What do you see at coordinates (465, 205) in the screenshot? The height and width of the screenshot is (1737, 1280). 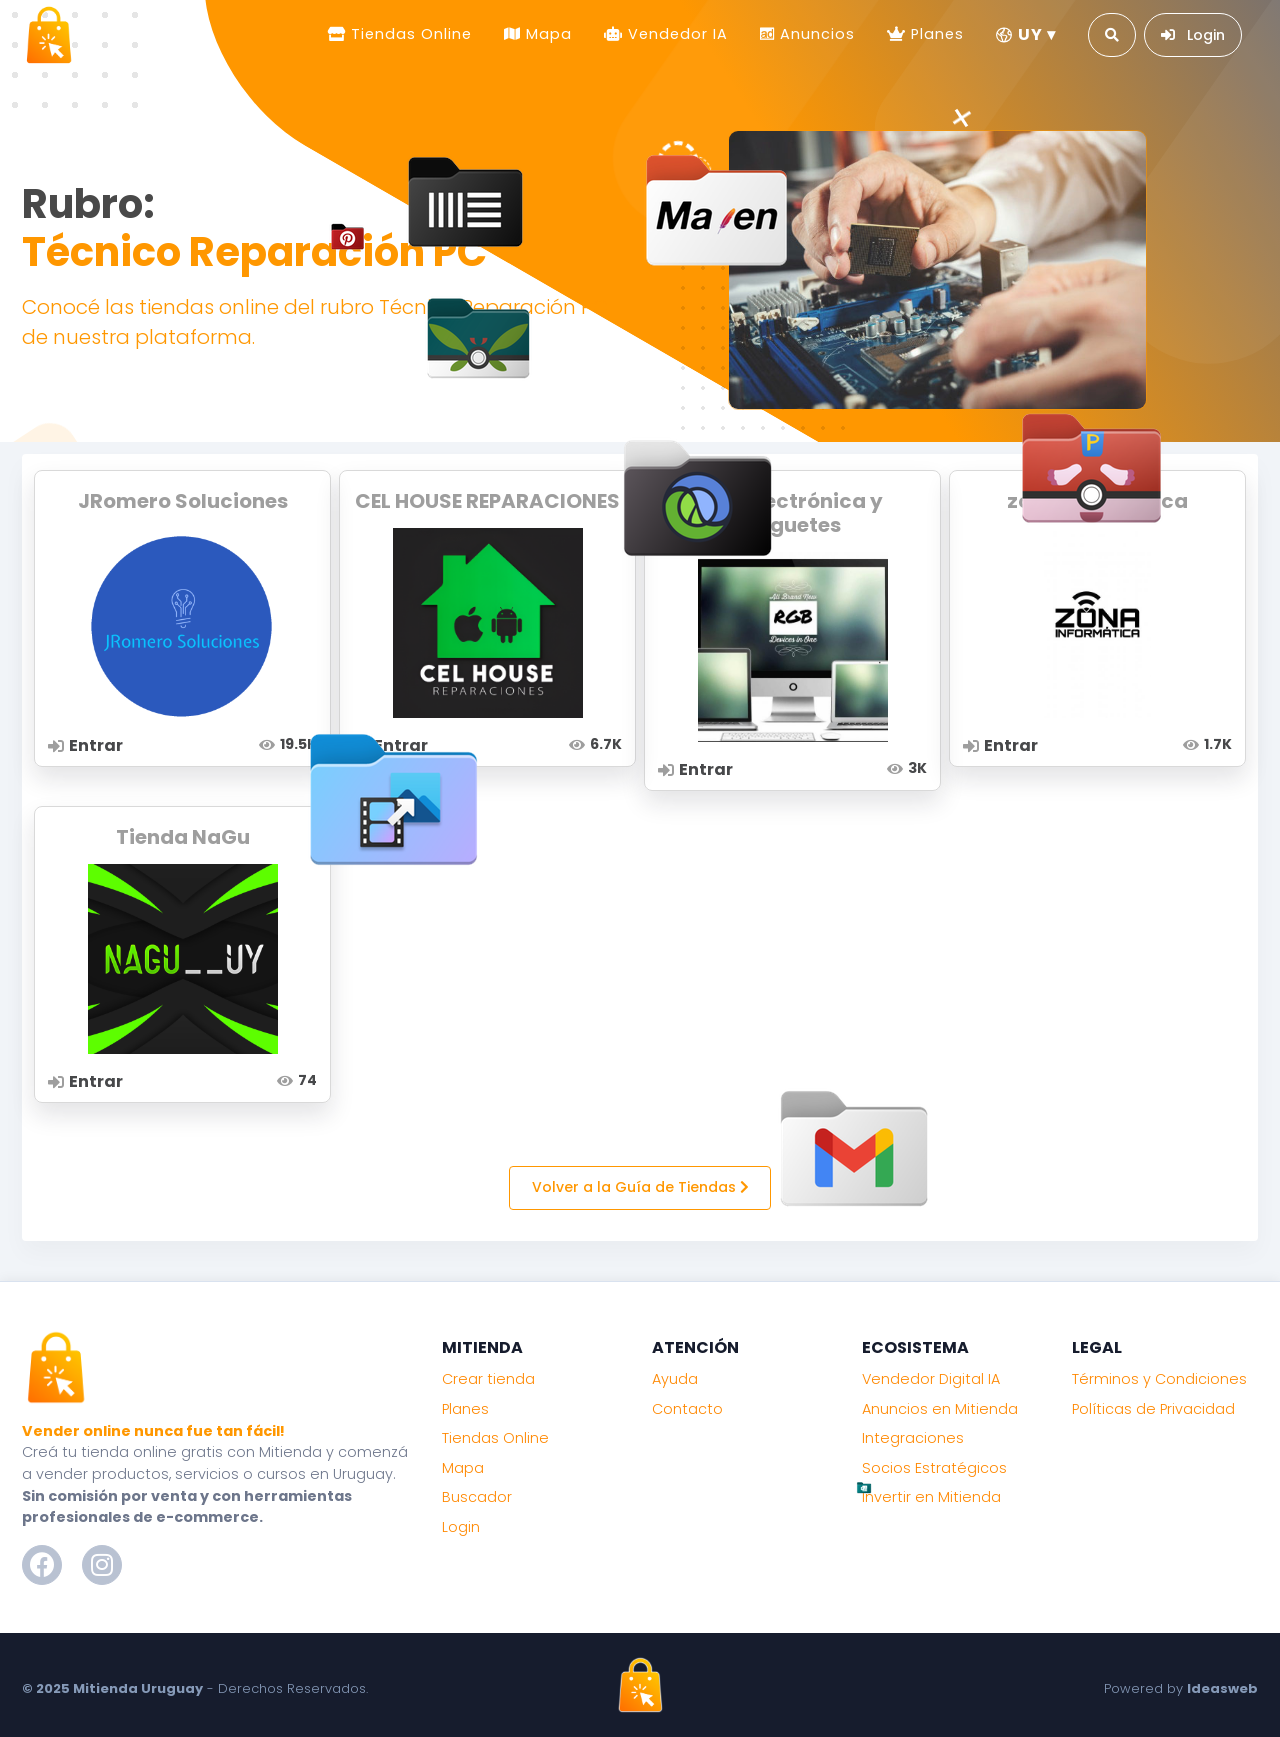 I see `open your Ableton Live projects folder` at bounding box center [465, 205].